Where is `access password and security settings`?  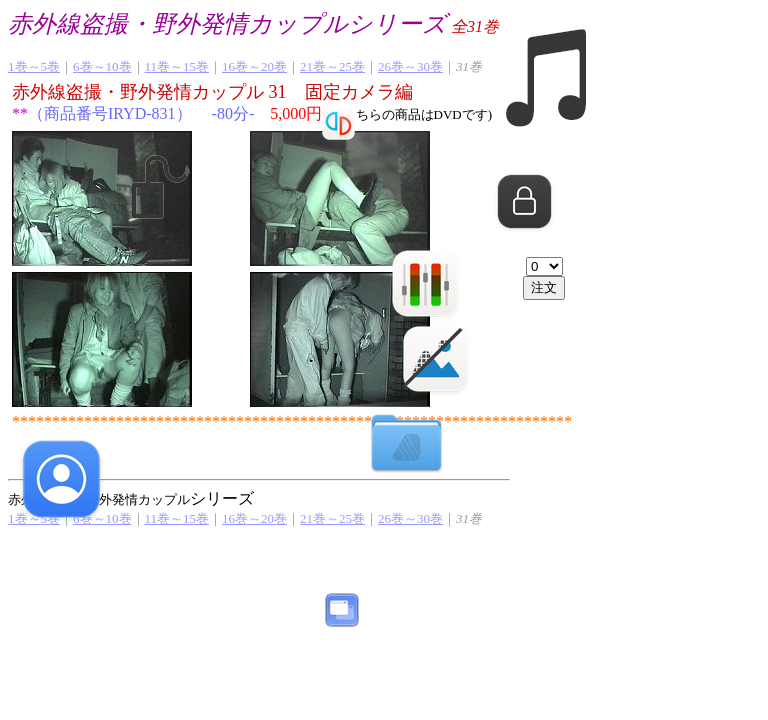 access password and security settings is located at coordinates (524, 202).